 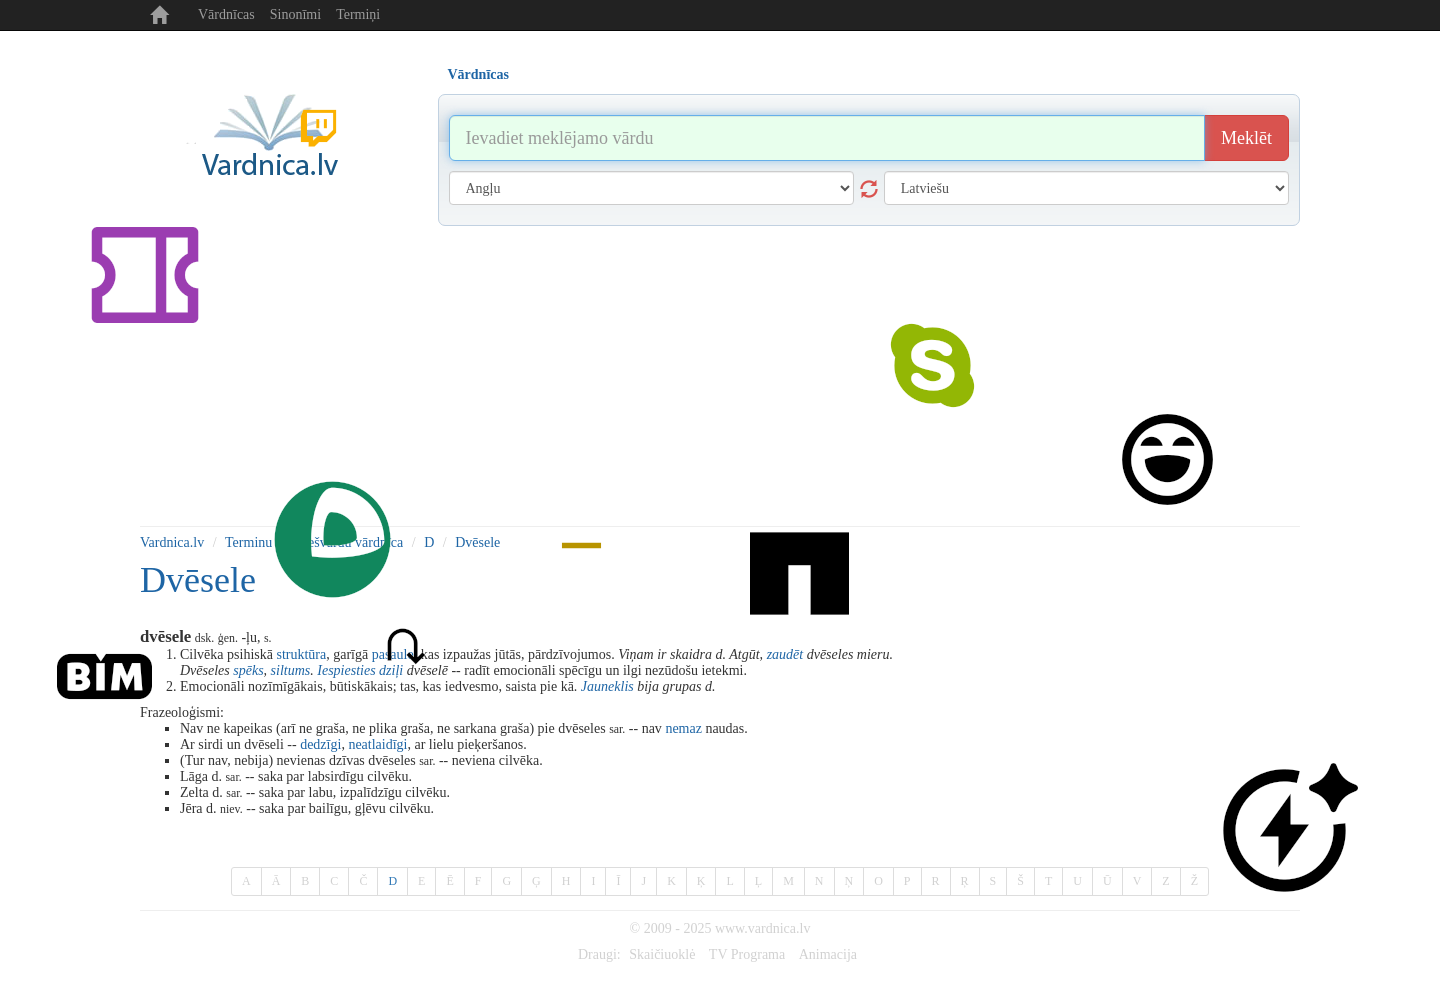 What do you see at coordinates (404, 645) in the screenshot?
I see `go back to the previous screen or step` at bounding box center [404, 645].